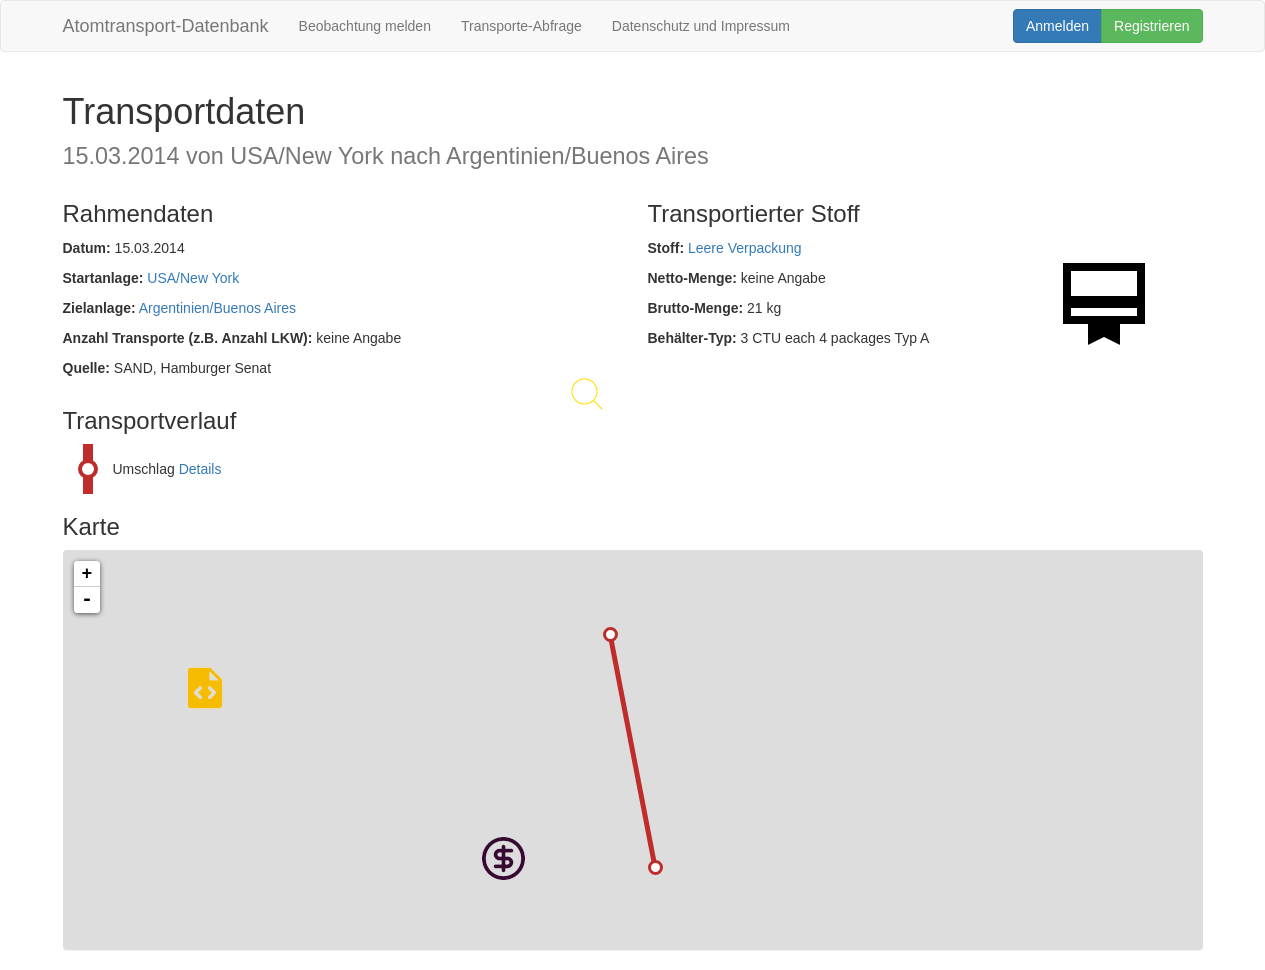  I want to click on view source code file, so click(205, 688).